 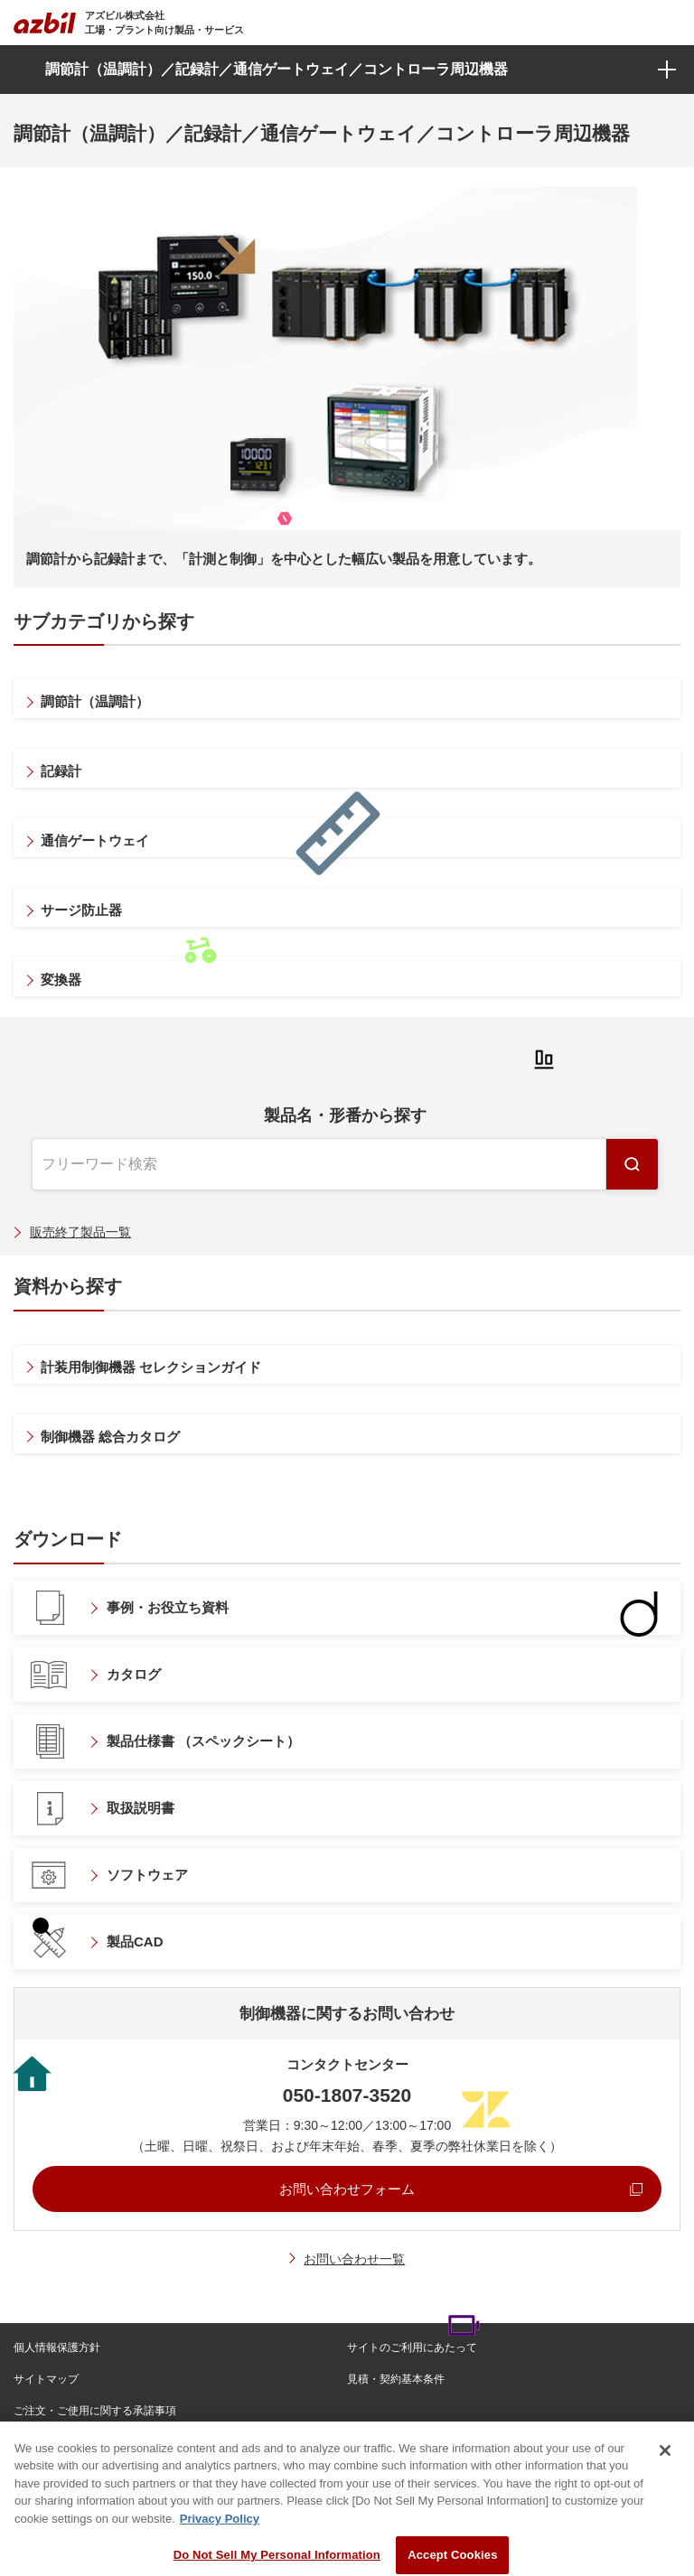 I want to click on open zendesk support portal, so click(x=485, y=2109).